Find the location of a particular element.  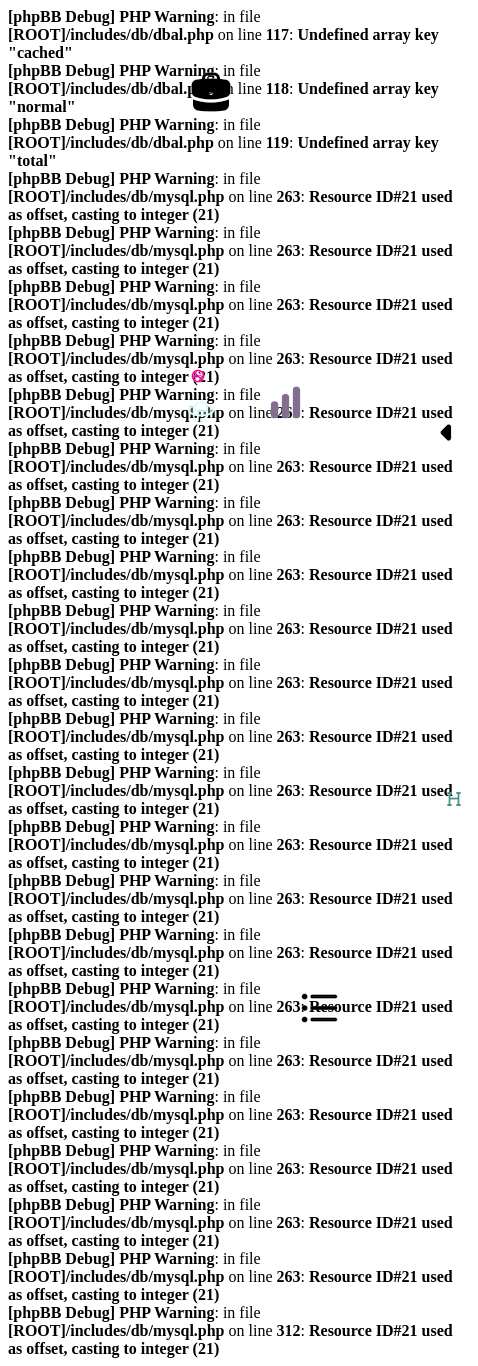

indicates a no smoking zone or area is located at coordinates (198, 376).